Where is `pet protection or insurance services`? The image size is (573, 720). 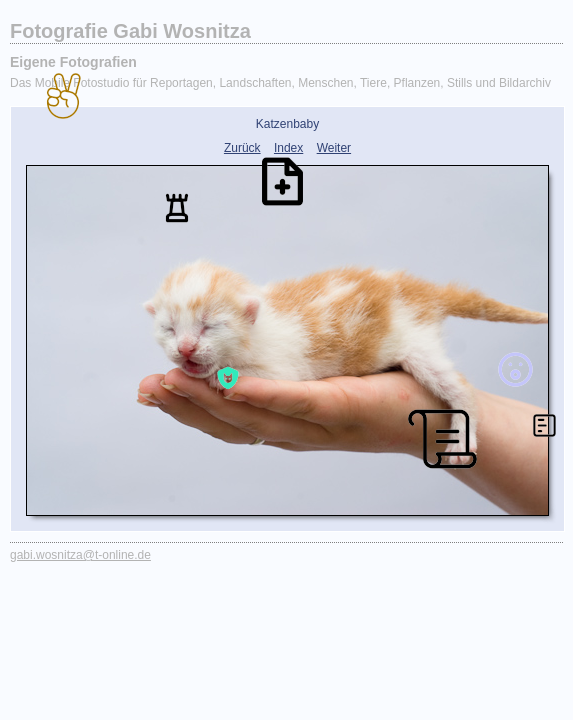
pet protection or insurance services is located at coordinates (228, 378).